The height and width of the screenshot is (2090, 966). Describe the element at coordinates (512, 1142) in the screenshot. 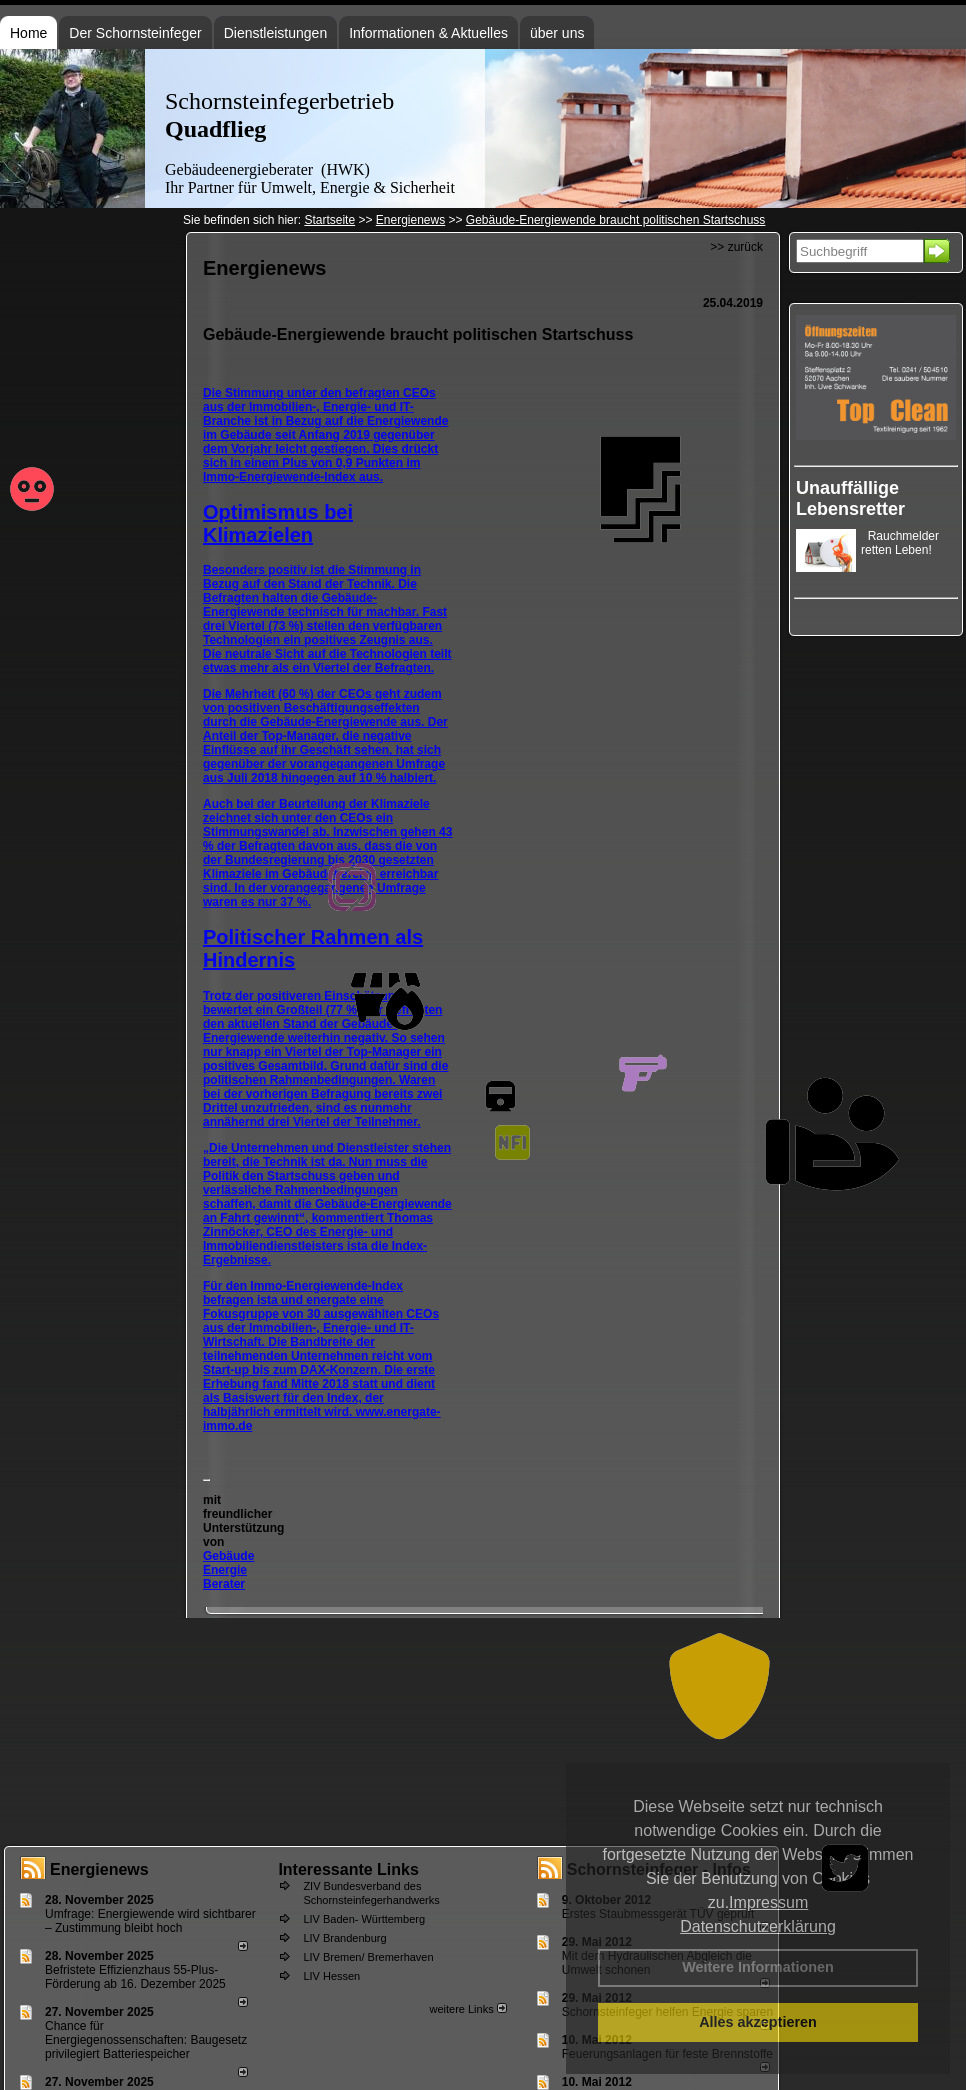

I see `indicates non-food items category` at that location.